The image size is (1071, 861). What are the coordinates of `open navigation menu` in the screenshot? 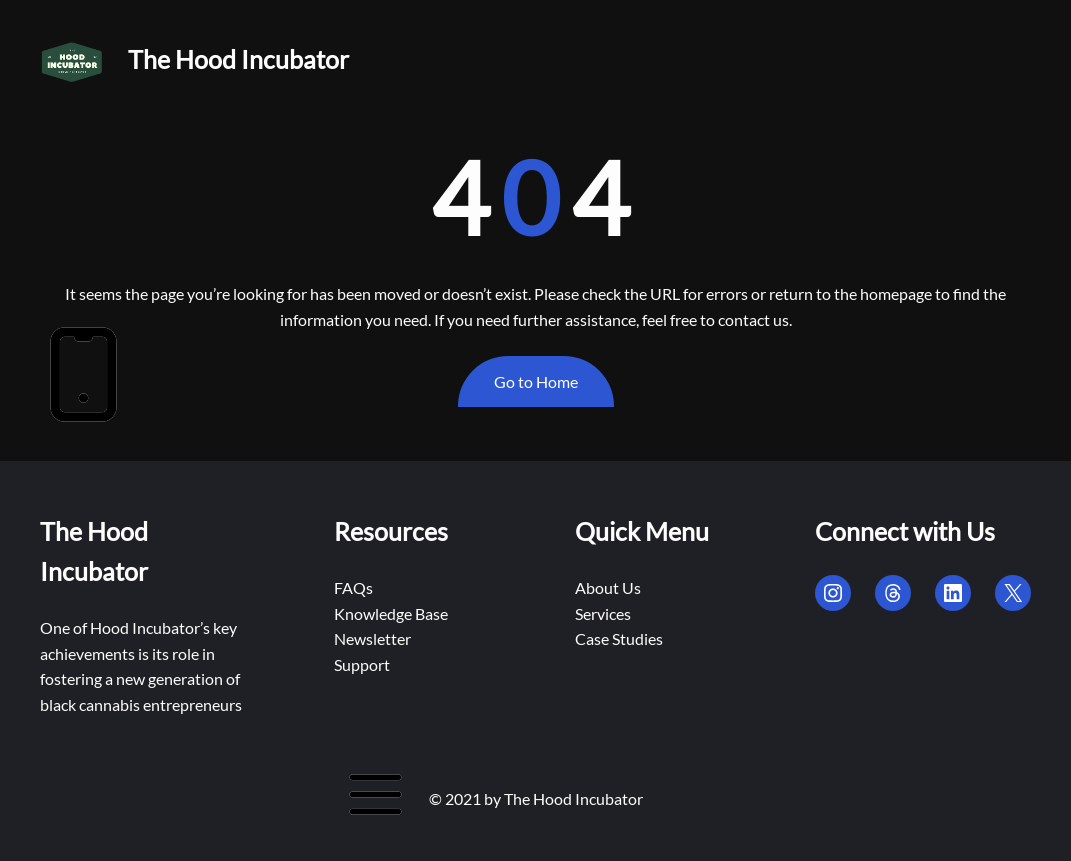 It's located at (375, 794).